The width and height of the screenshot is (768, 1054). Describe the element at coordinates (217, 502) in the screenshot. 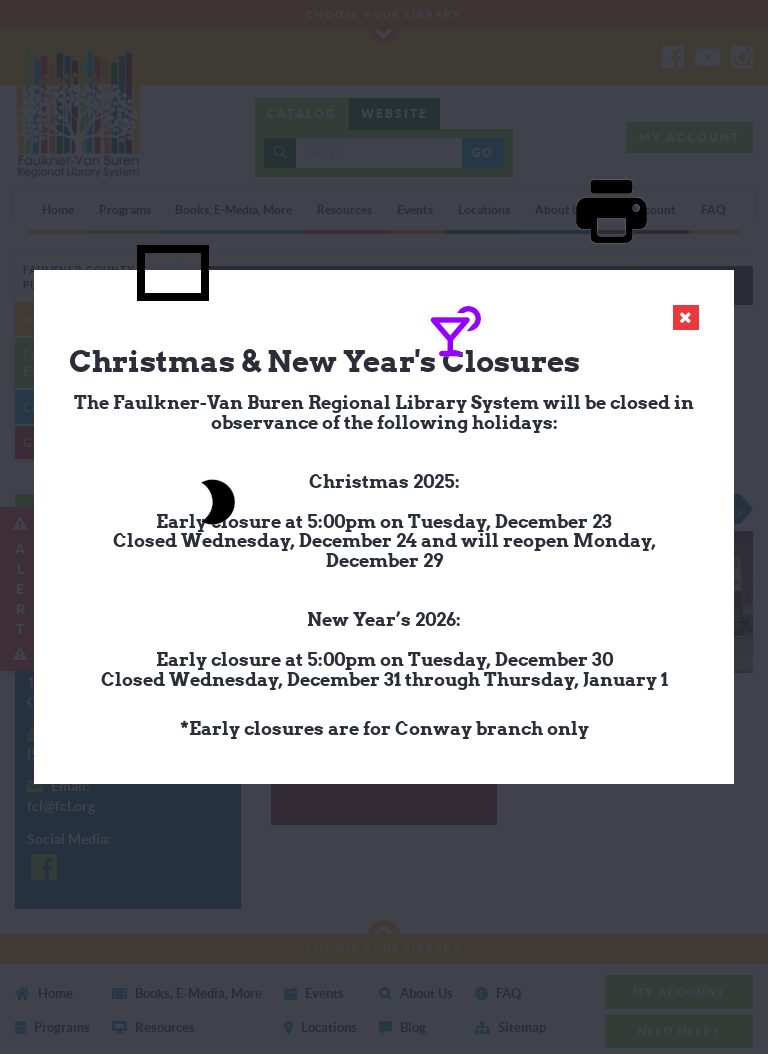

I see `toggle dark mode or night theme` at that location.